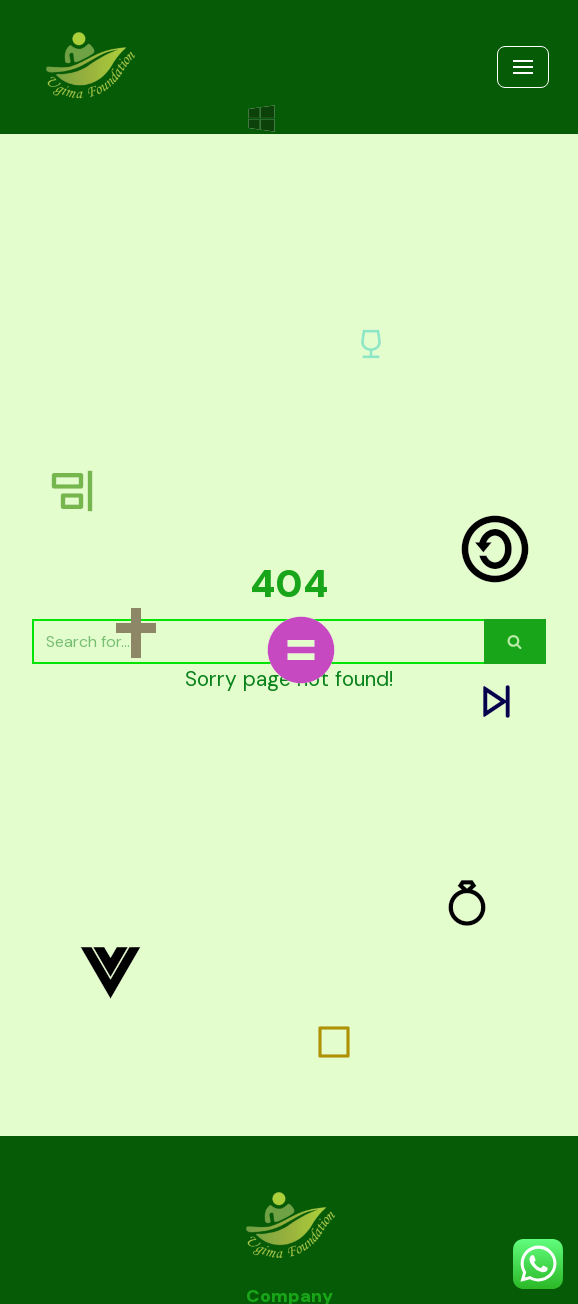 The image size is (578, 1304). Describe the element at coordinates (110, 971) in the screenshot. I see `vue.js framework logo` at that location.